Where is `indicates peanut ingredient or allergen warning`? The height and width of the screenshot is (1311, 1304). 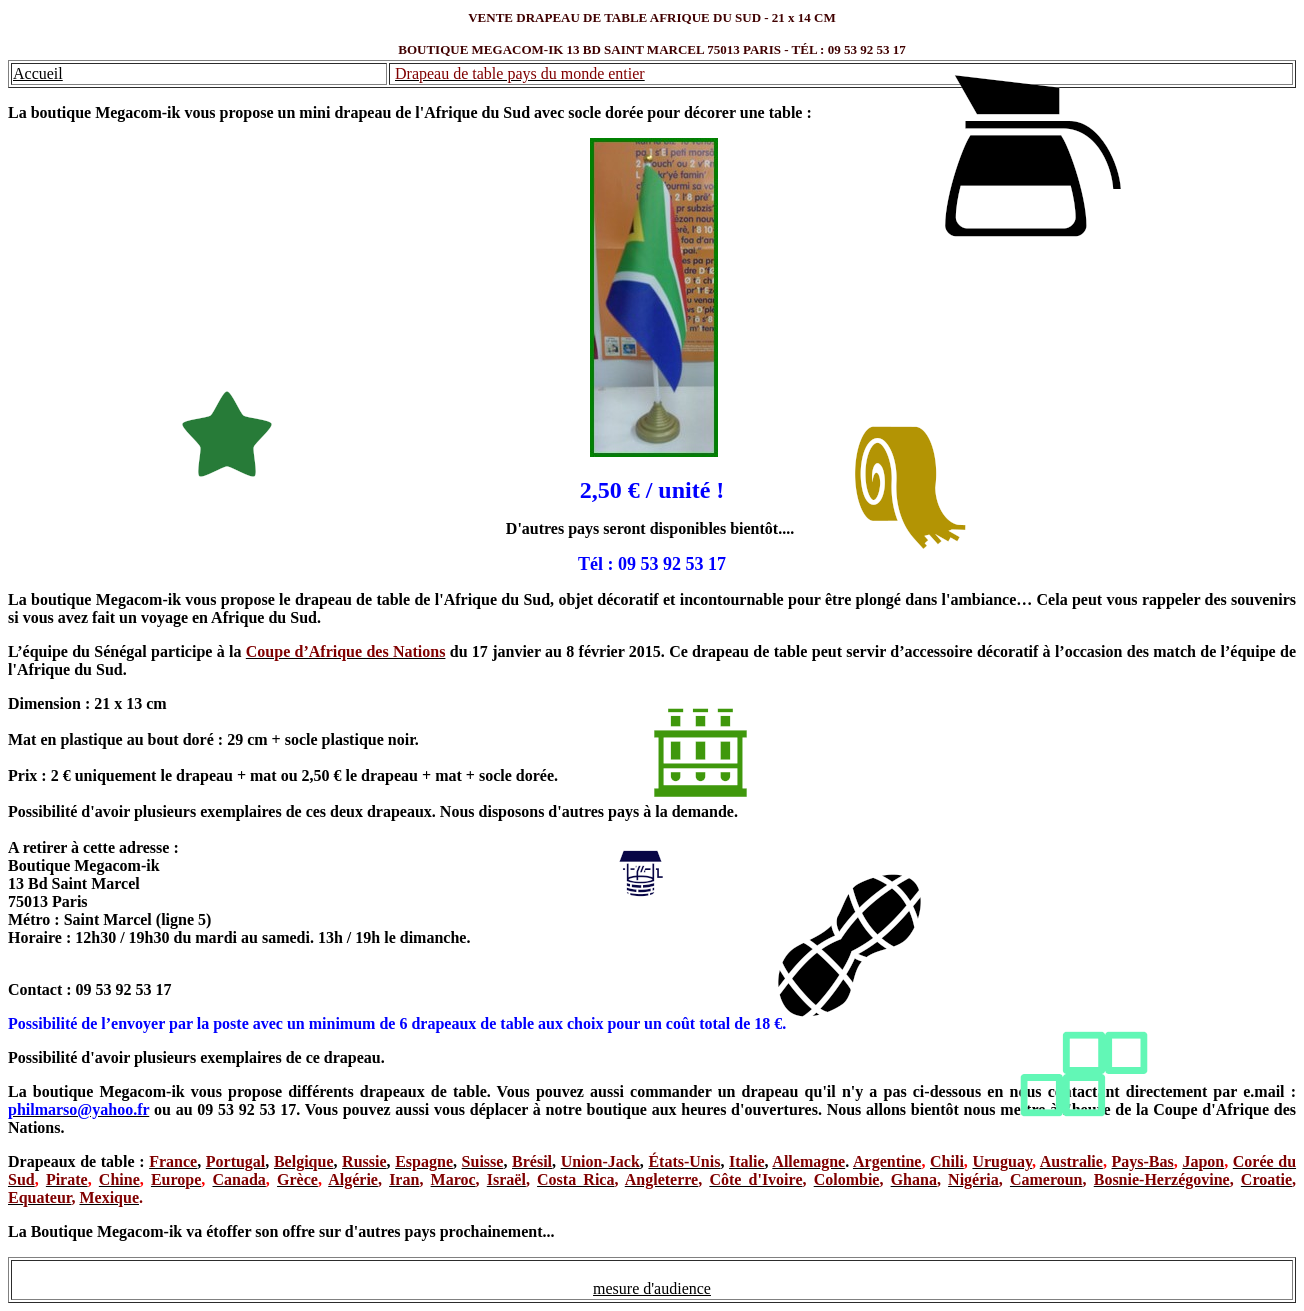
indicates peanut ingredient or allergen warning is located at coordinates (849, 945).